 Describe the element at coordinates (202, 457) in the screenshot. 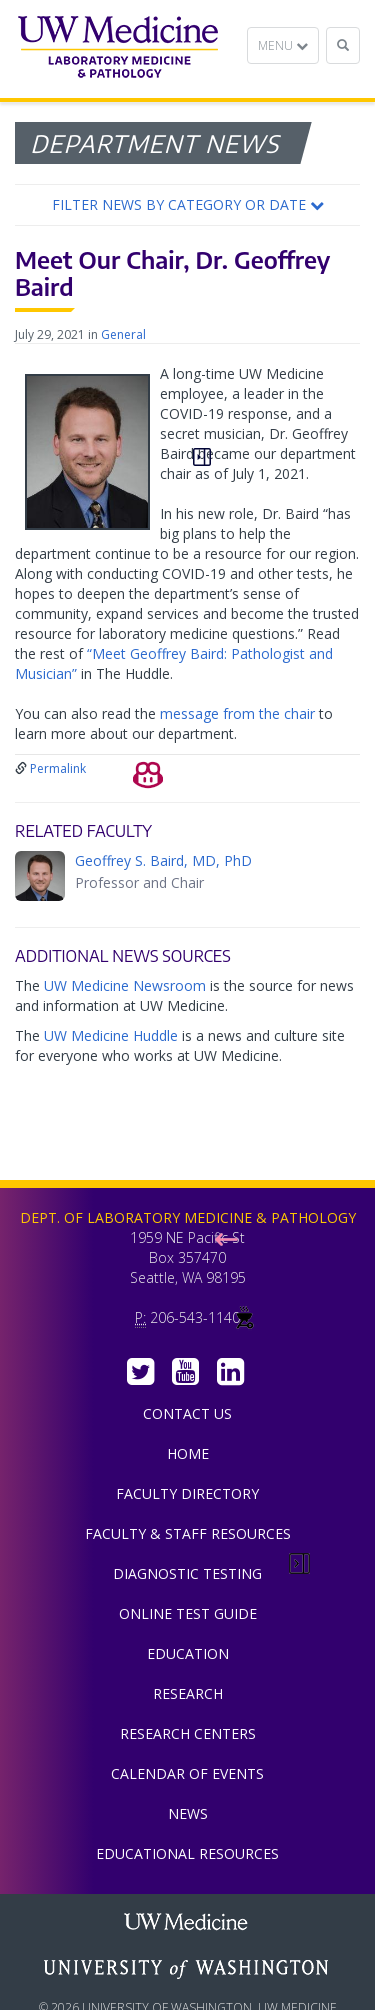

I see `collapse the sidebar panel` at that location.